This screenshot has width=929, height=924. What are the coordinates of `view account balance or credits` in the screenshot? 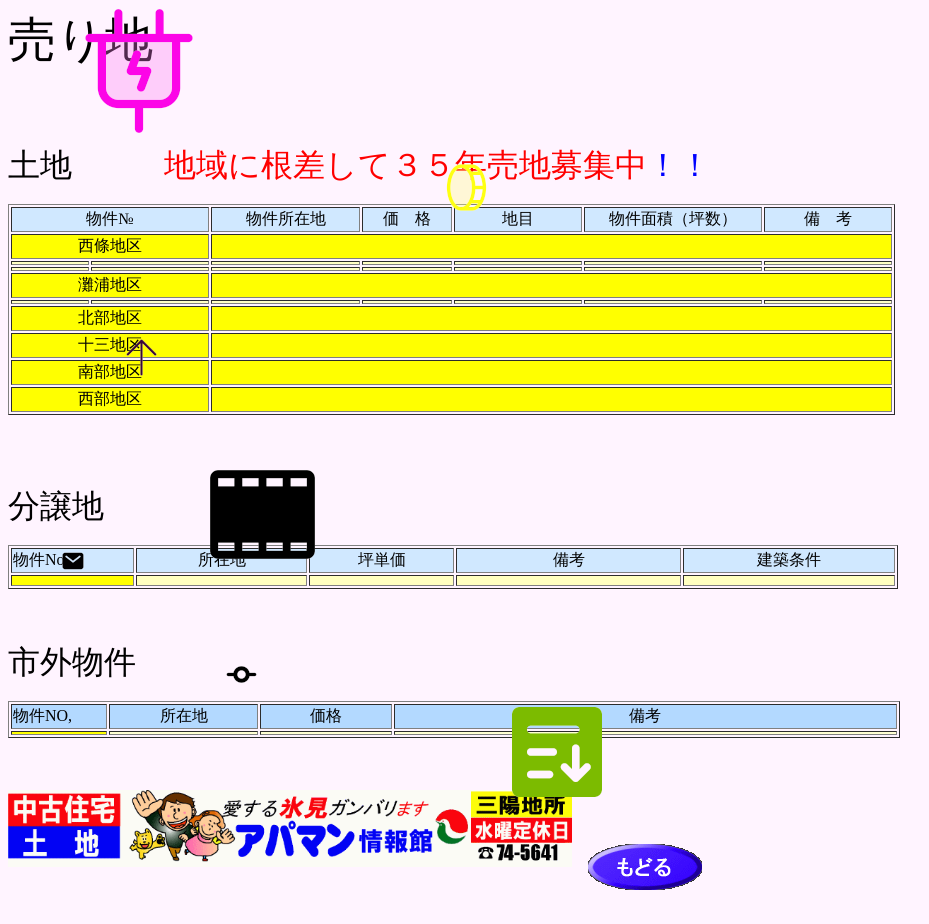 It's located at (466, 187).